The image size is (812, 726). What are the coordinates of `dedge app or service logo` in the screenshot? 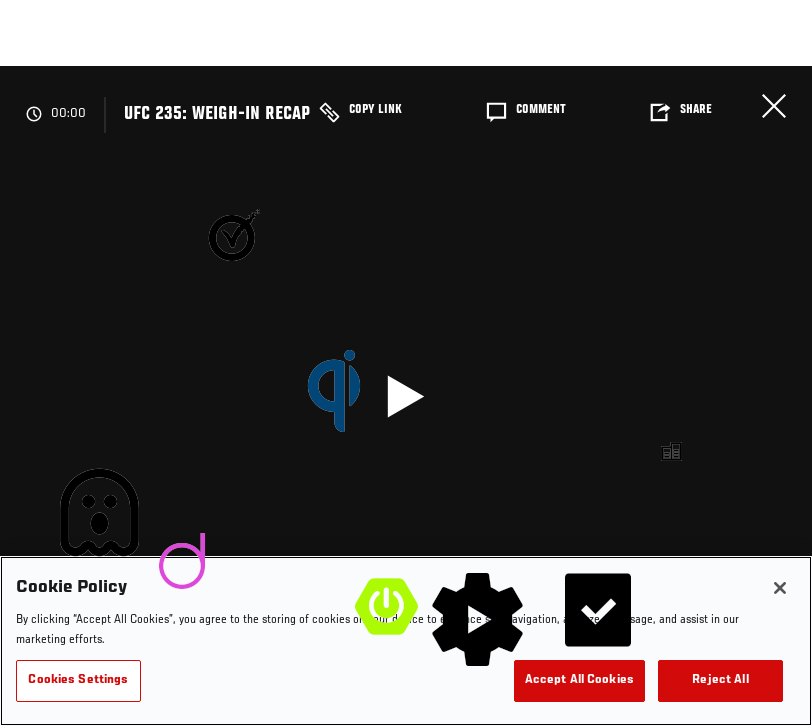 It's located at (182, 561).